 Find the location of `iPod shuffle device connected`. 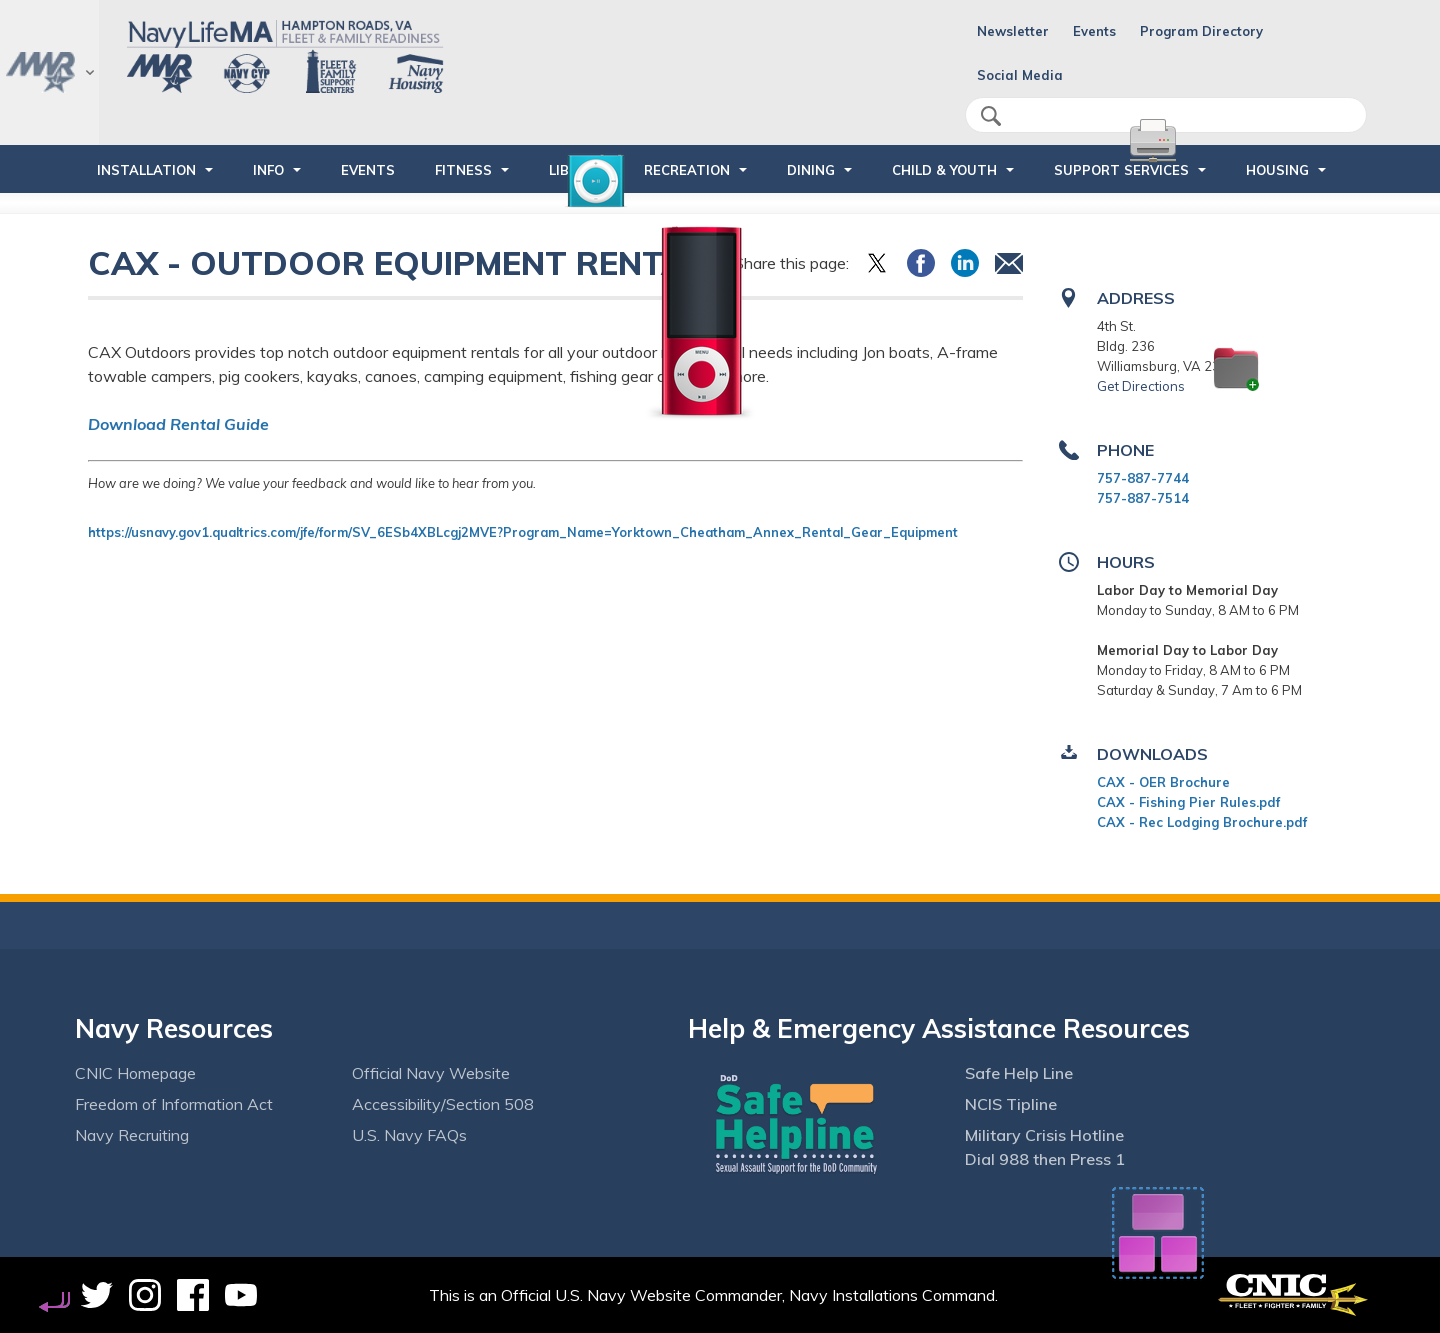

iPod shuffle device connected is located at coordinates (596, 181).